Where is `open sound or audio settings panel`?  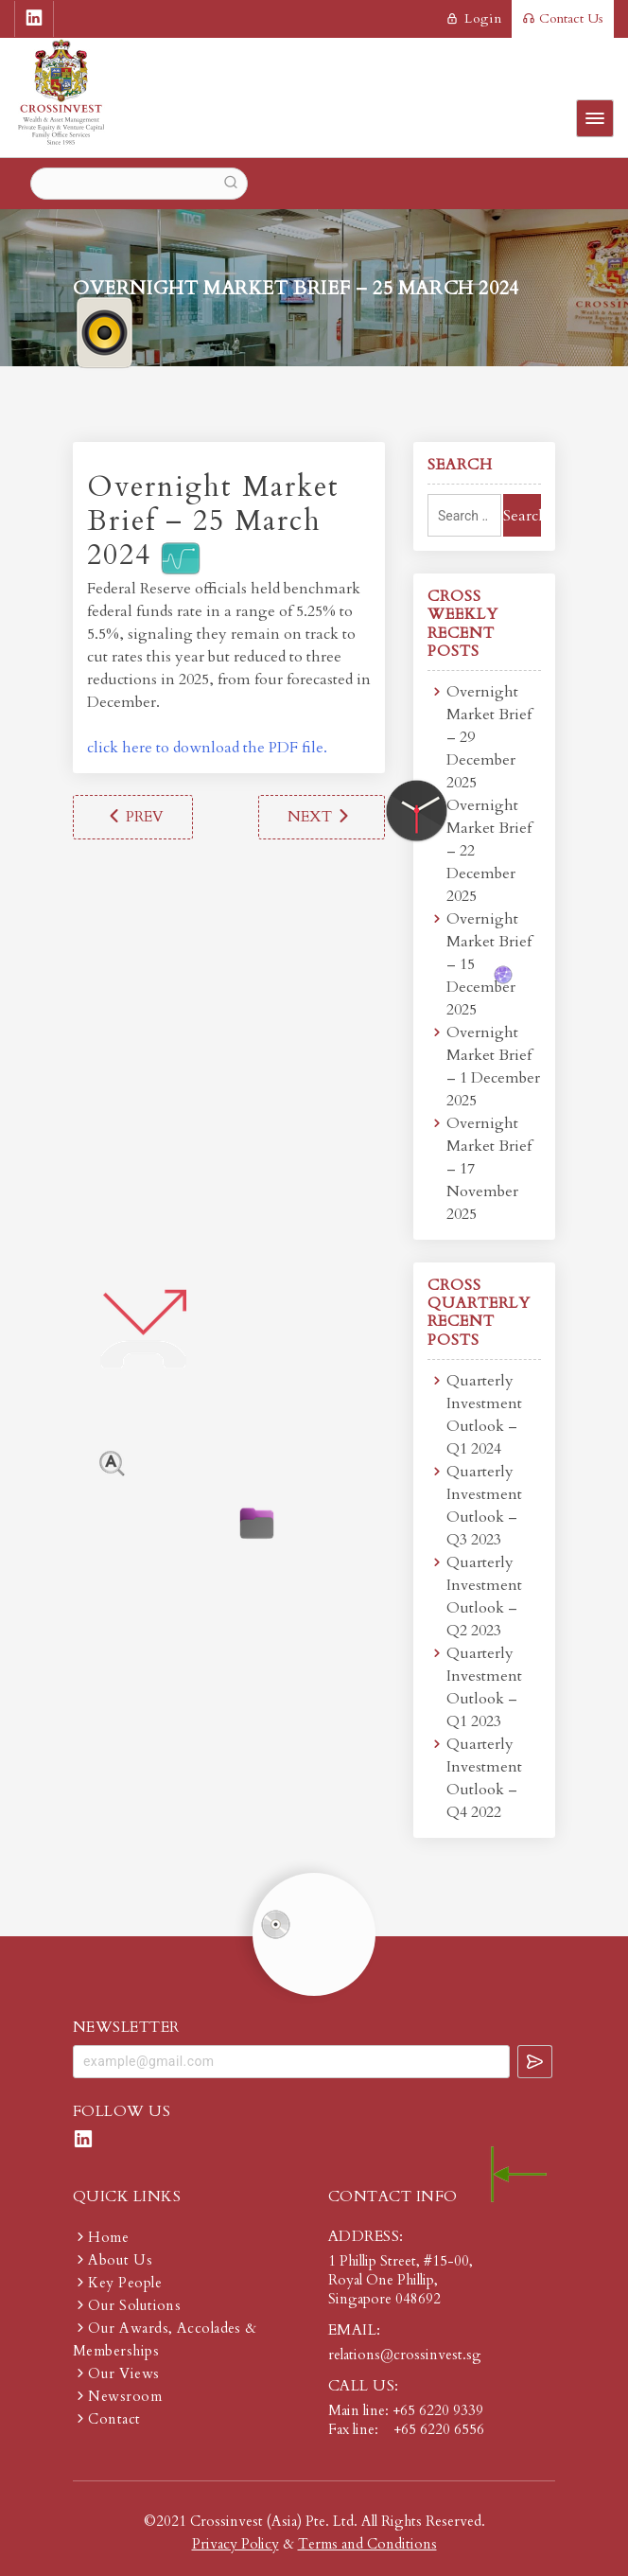 open sound or audio settings panel is located at coordinates (104, 332).